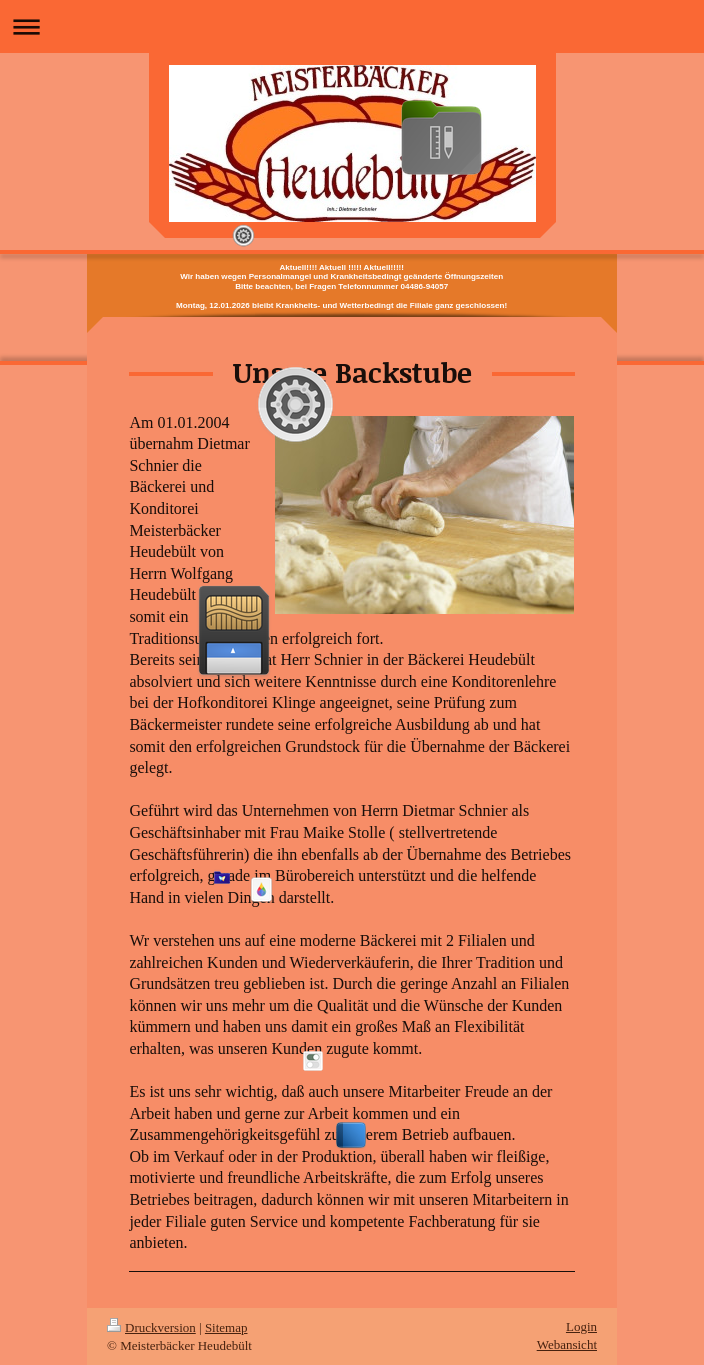 This screenshot has width=704, height=1365. What do you see at coordinates (261, 889) in the screenshot?
I see `an ICC color profile file` at bounding box center [261, 889].